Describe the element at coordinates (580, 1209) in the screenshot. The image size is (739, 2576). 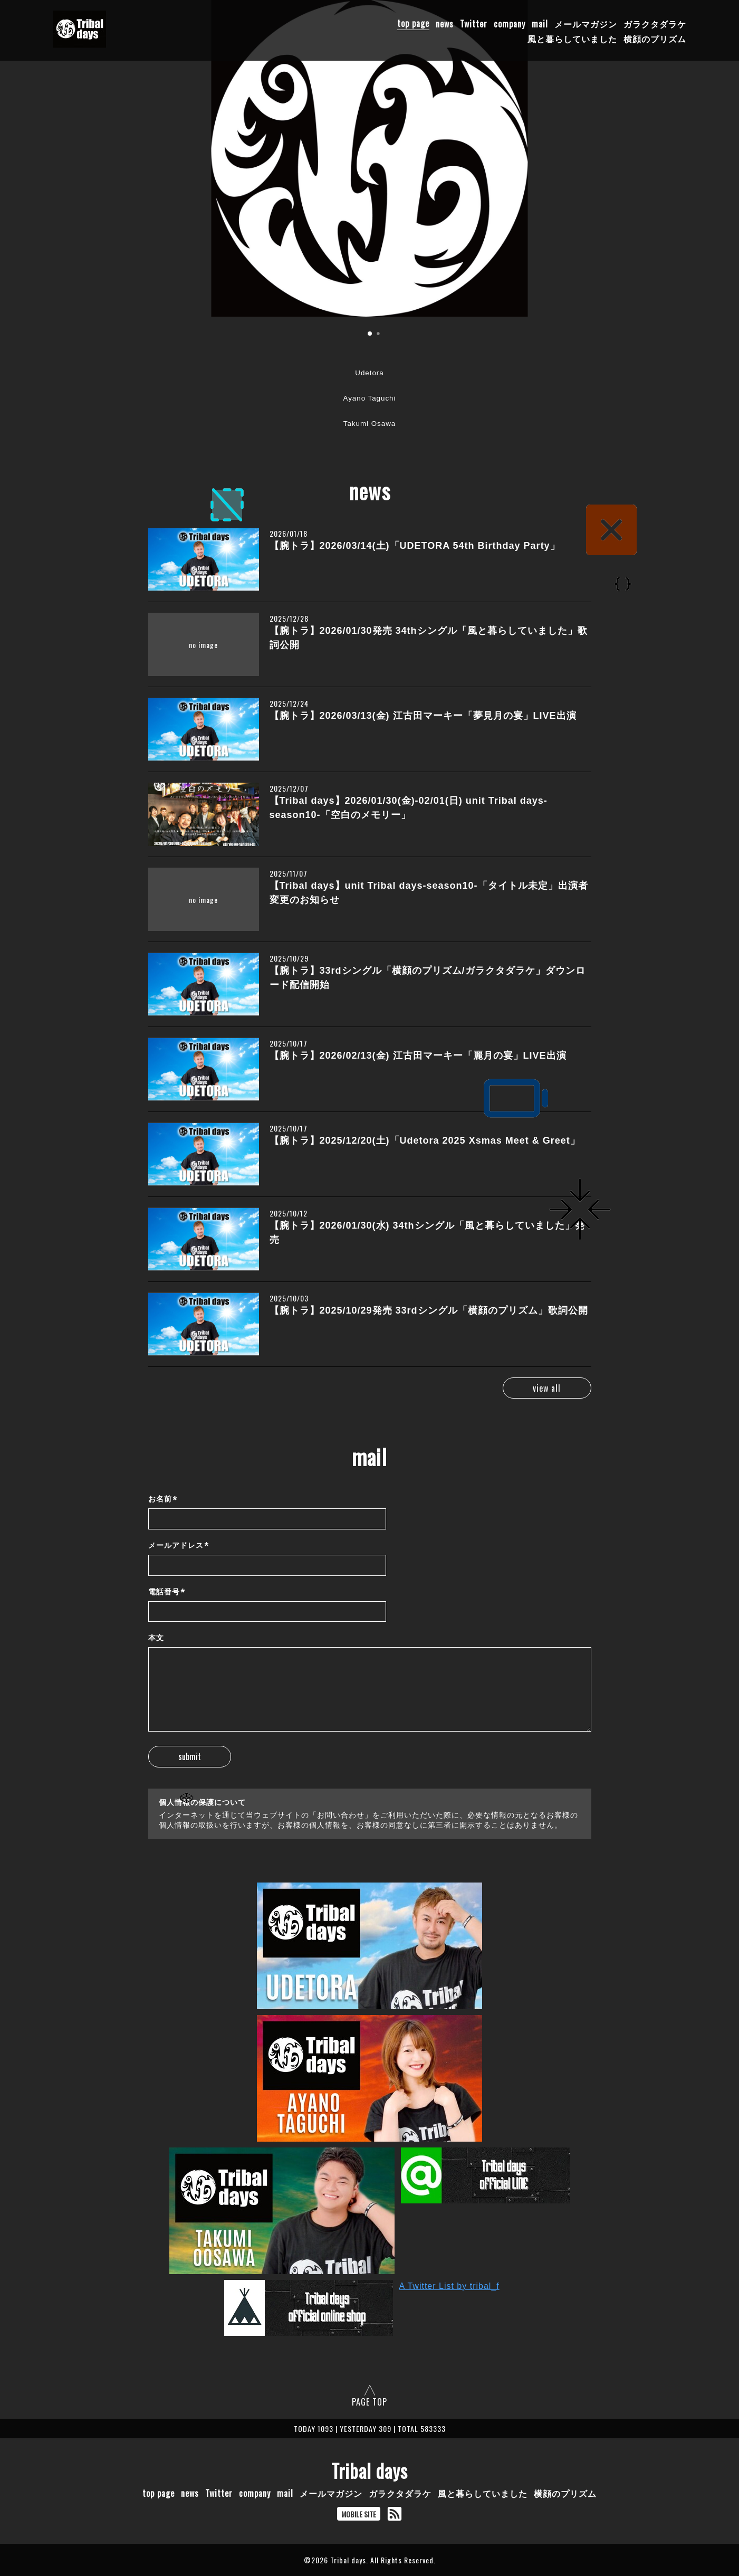
I see `collapse or minimize content from all sides` at that location.